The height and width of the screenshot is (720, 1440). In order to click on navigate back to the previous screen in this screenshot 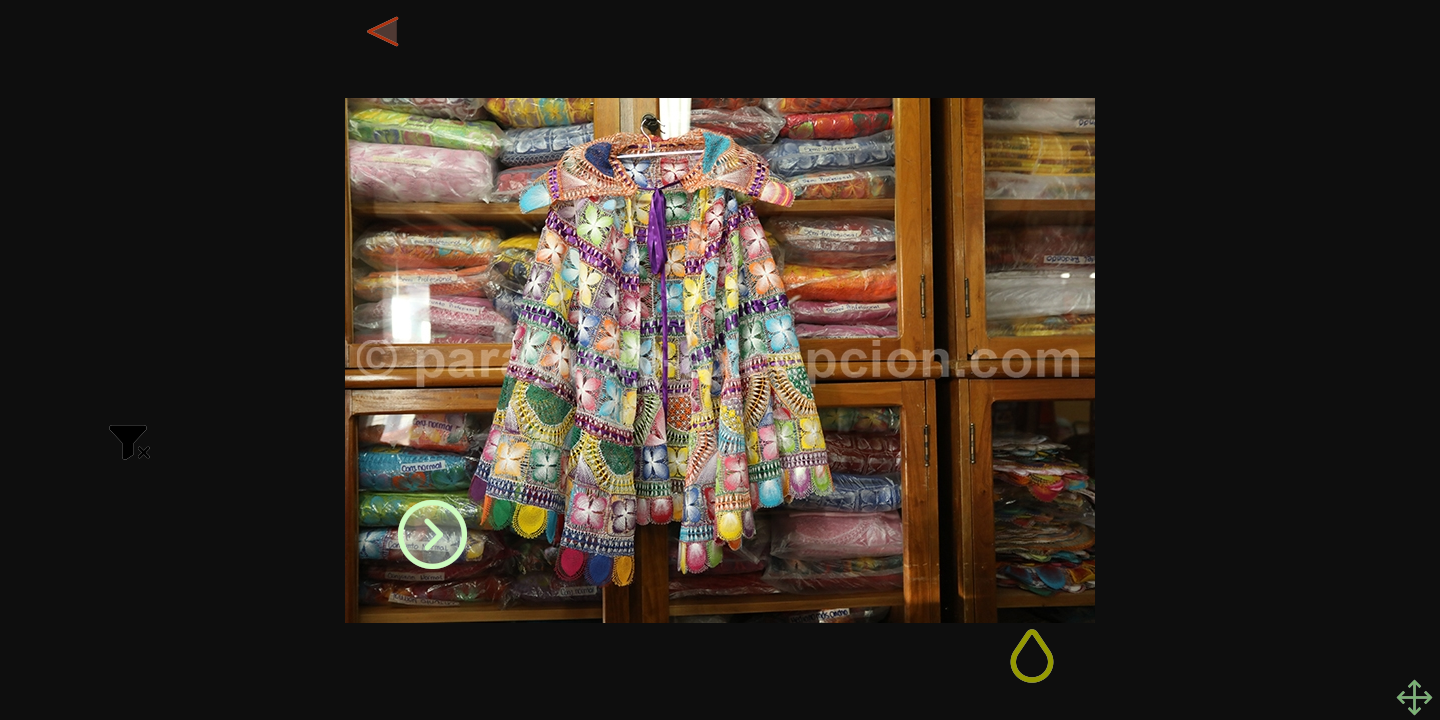, I will do `click(383, 31)`.